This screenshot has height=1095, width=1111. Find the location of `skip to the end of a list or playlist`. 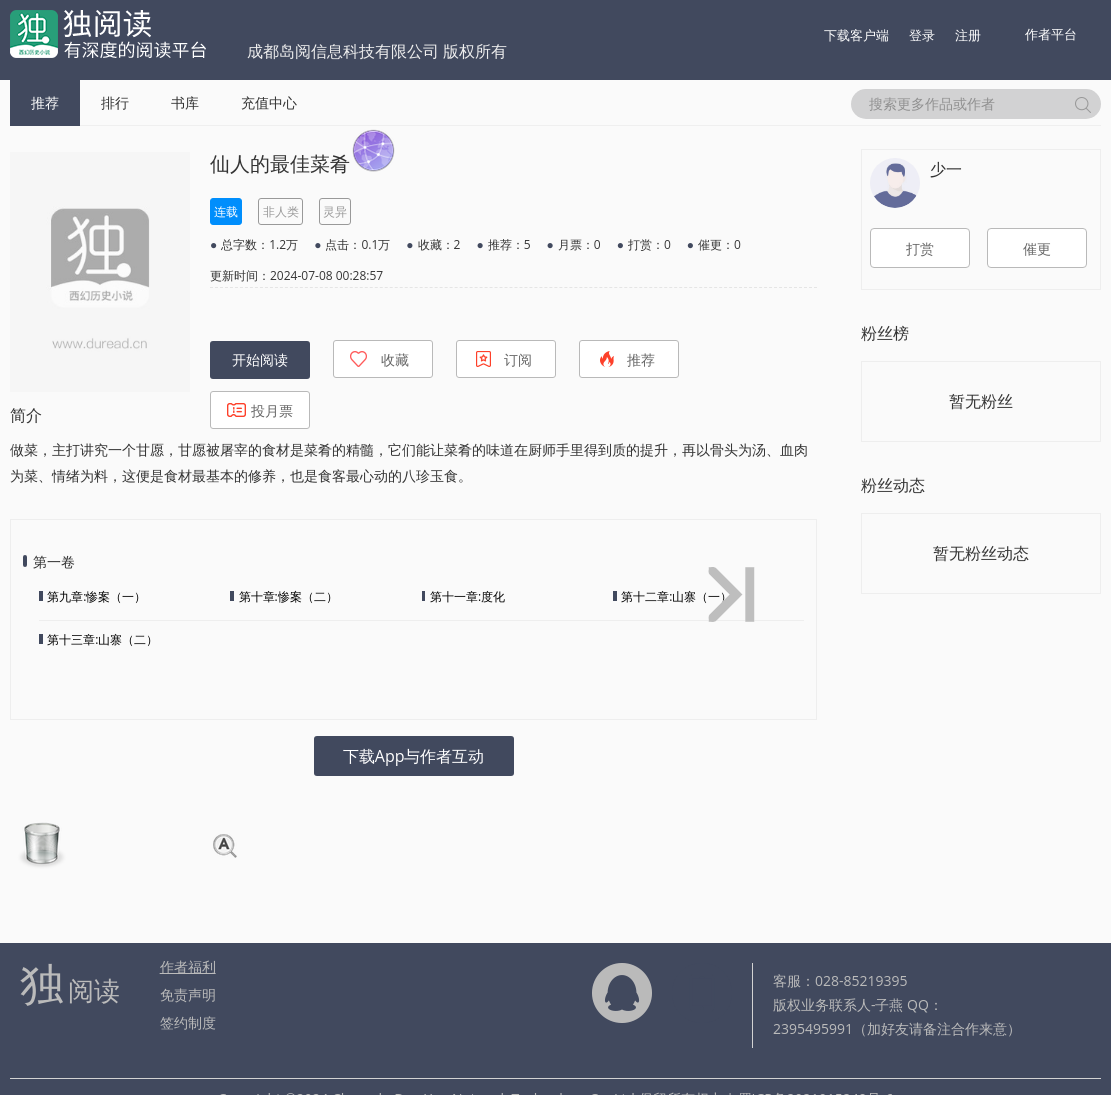

skip to the end of a list or playlist is located at coordinates (731, 594).